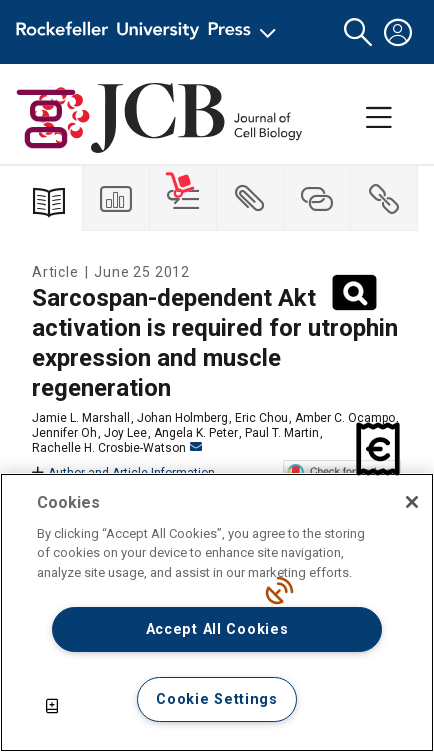 The width and height of the screenshot is (434, 752). Describe the element at coordinates (378, 449) in the screenshot. I see `view euro transaction receipt` at that location.